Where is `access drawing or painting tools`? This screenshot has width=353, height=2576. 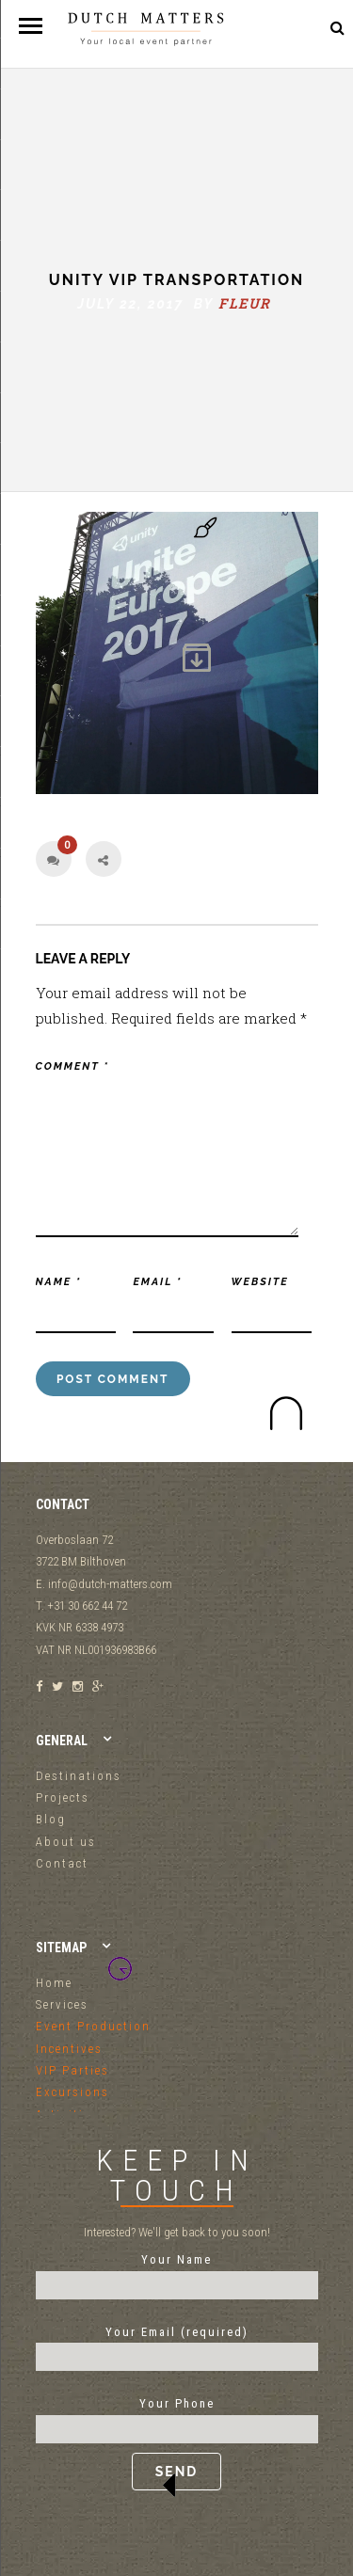 access drawing or painting tools is located at coordinates (206, 528).